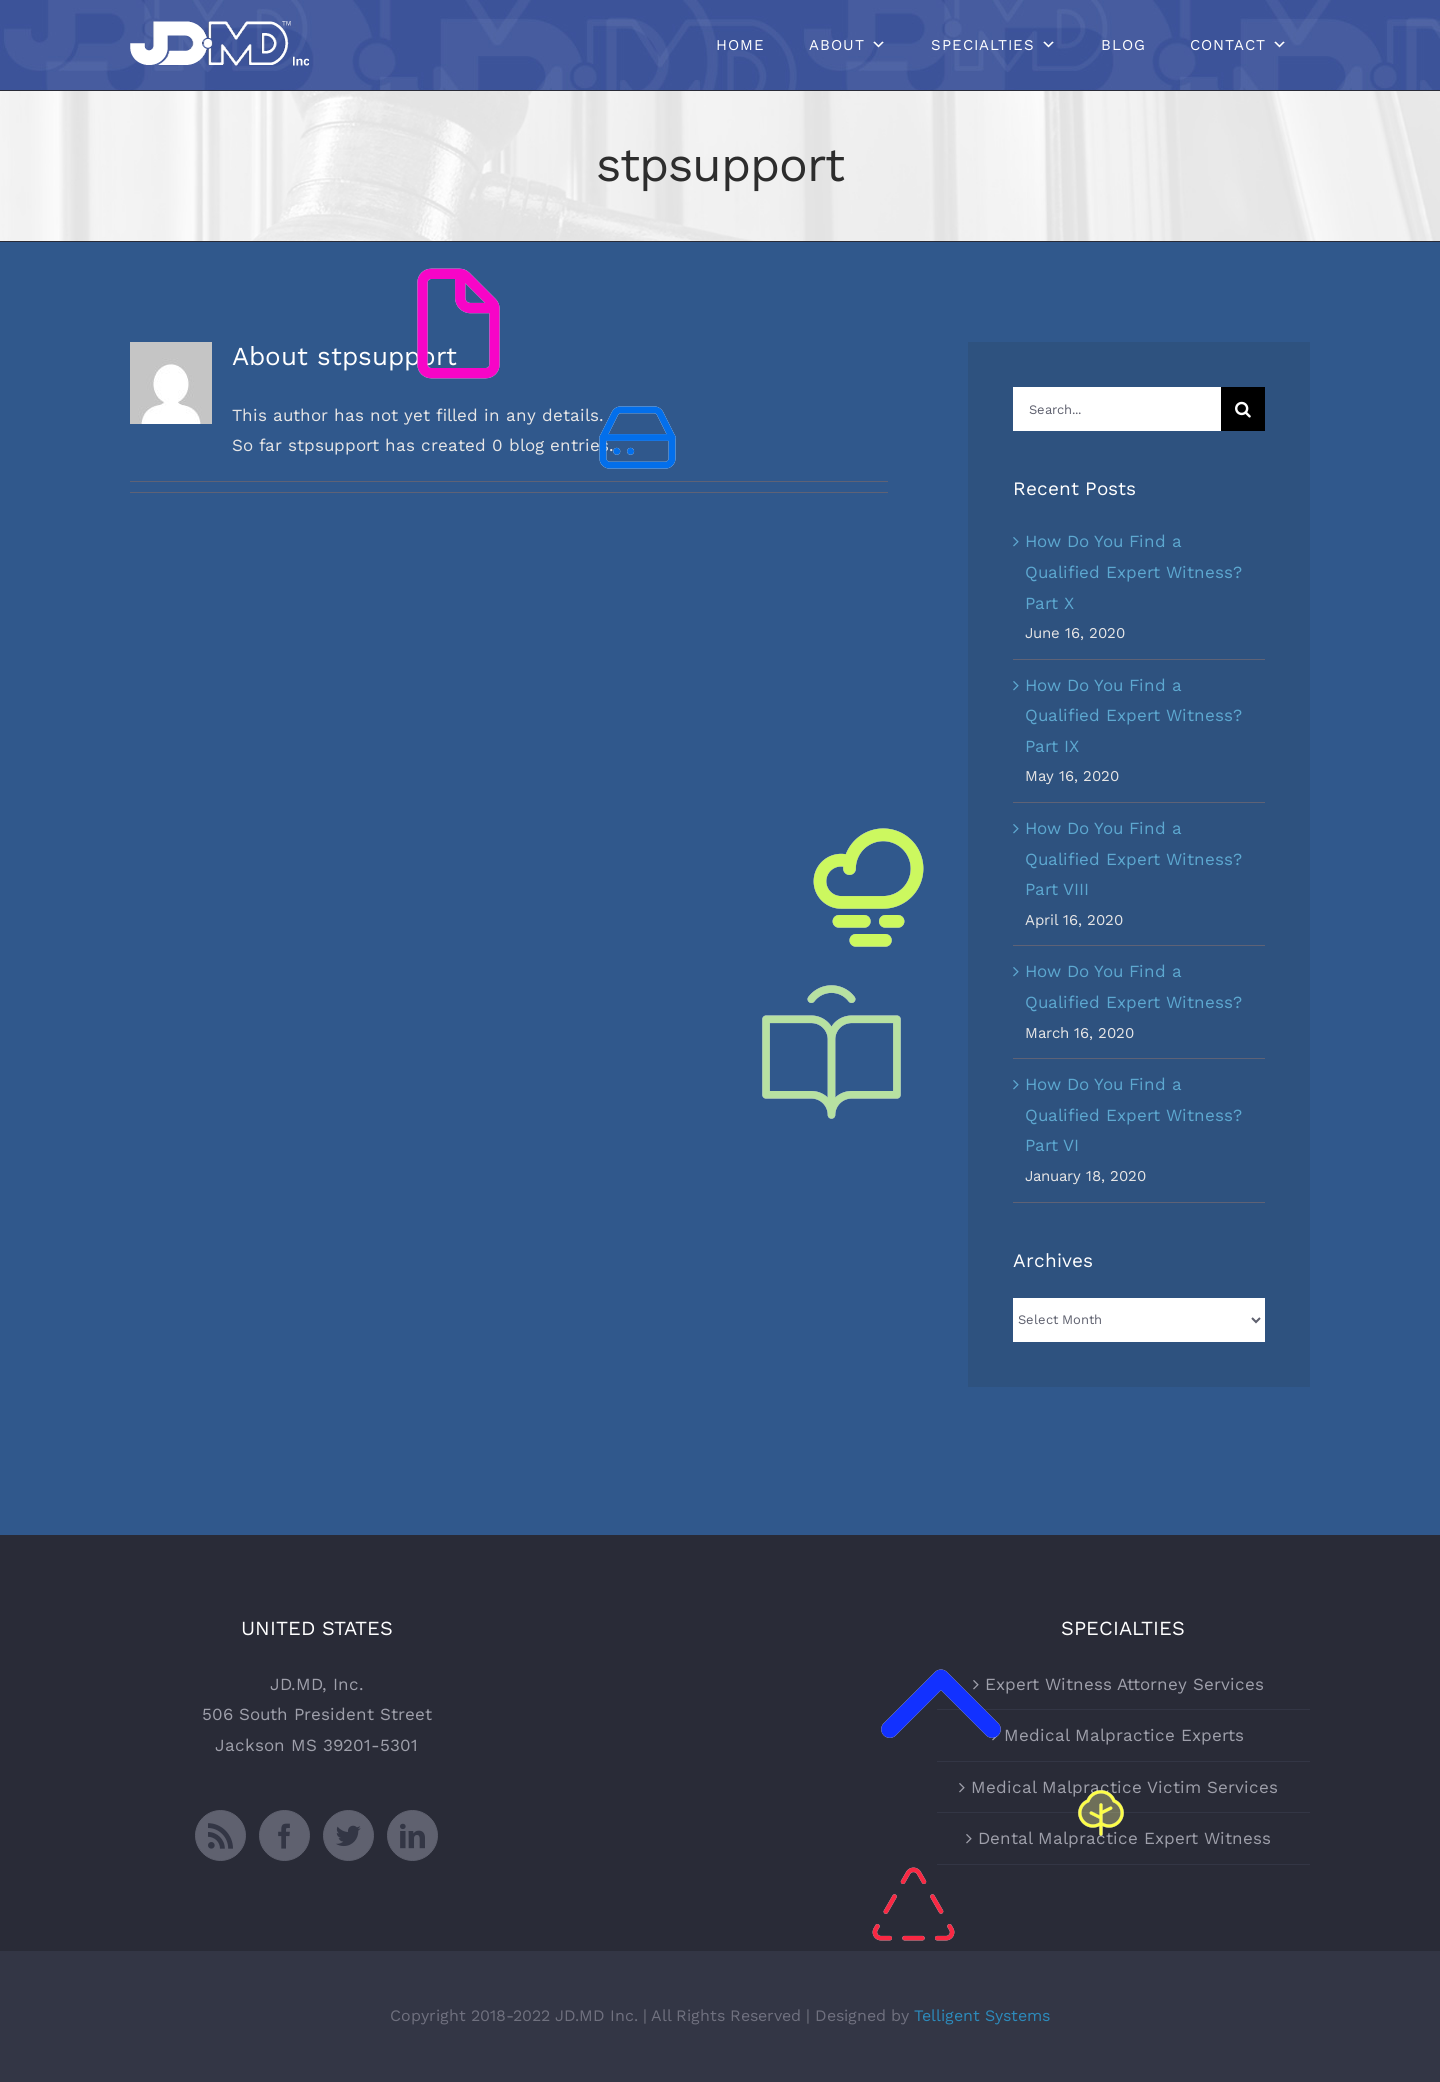 This screenshot has width=1440, height=2082. Describe the element at coordinates (913, 1905) in the screenshot. I see `indicates incomplete or pending status` at that location.